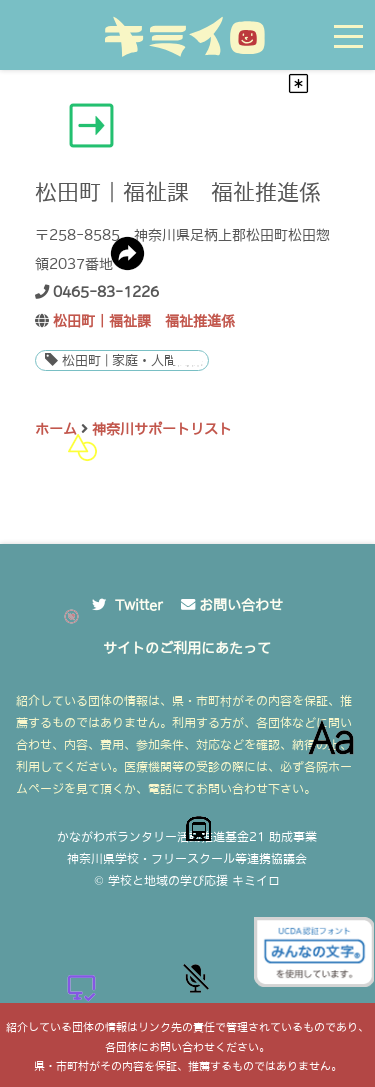 The image size is (375, 1087). Describe the element at coordinates (82, 447) in the screenshot. I see `access shape tools or drawing options` at that location.